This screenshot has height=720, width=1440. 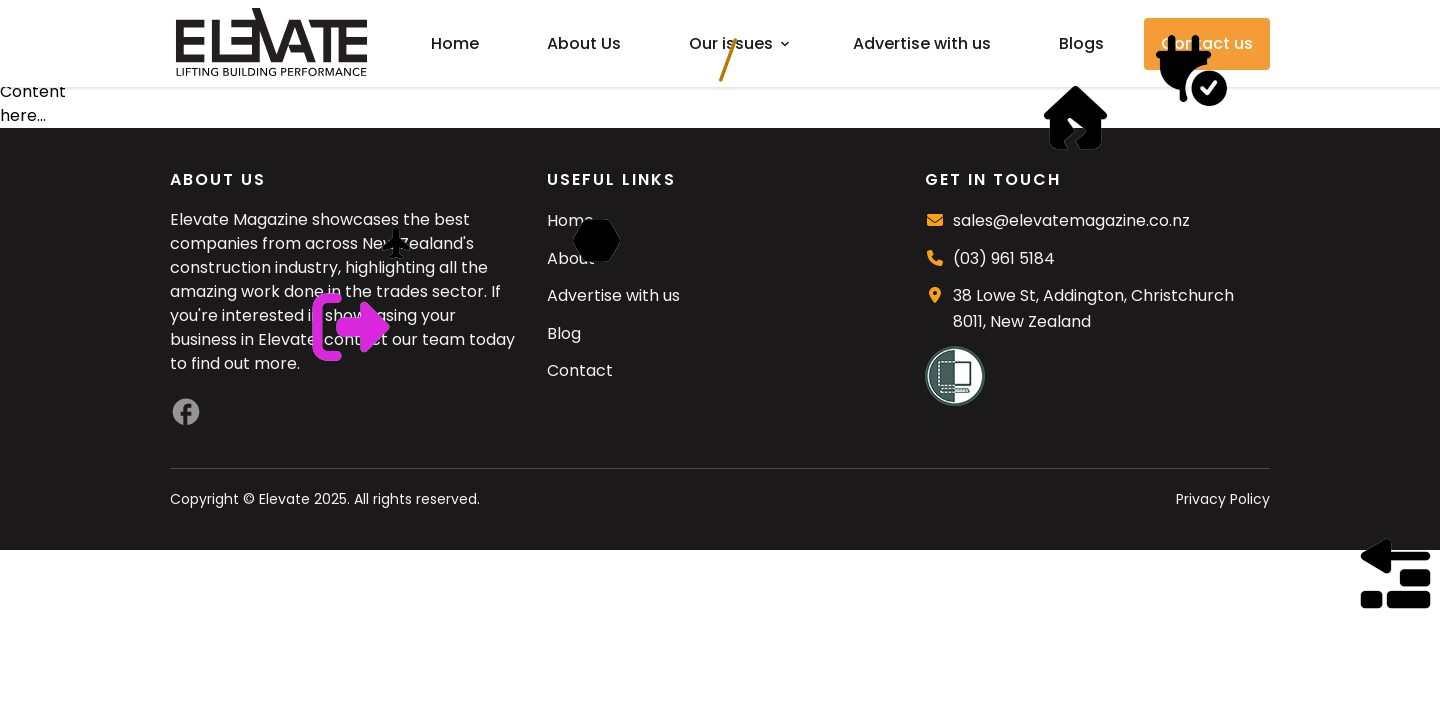 I want to click on hexagonal shape indicator or geometric element, so click(x=596, y=240).